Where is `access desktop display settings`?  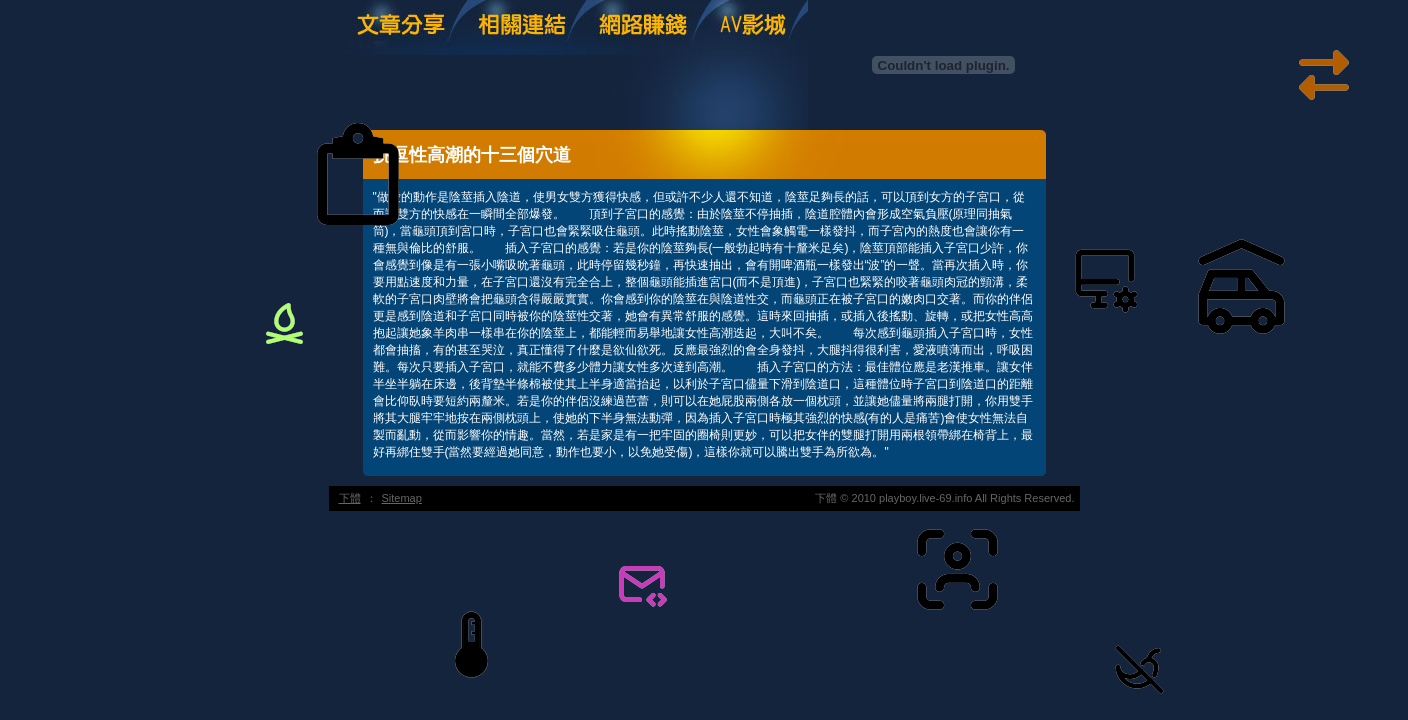
access desktop display settings is located at coordinates (1105, 279).